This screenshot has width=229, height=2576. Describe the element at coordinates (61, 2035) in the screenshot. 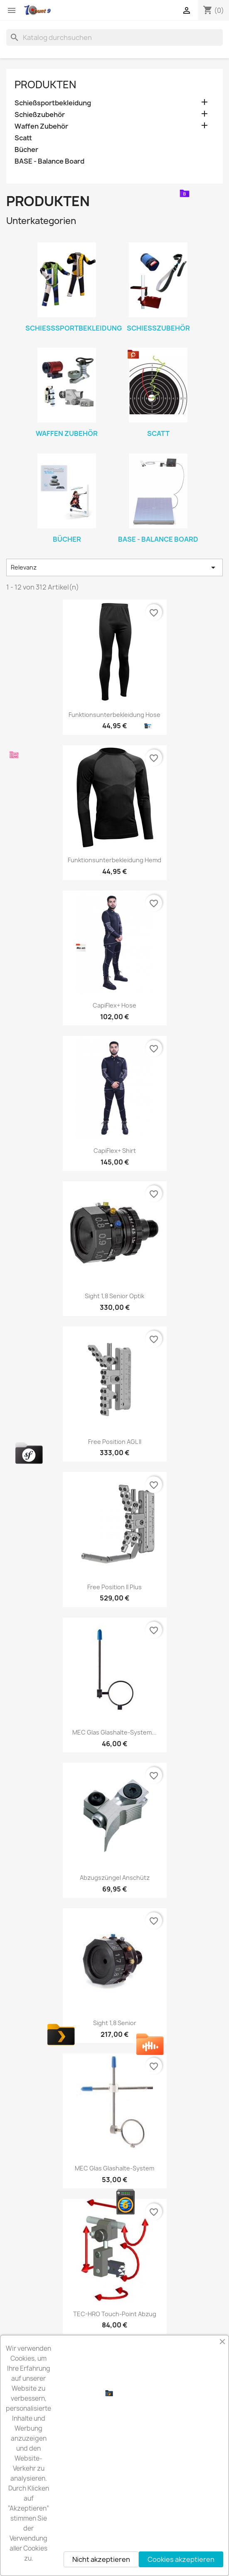

I see `open plex media server files` at that location.